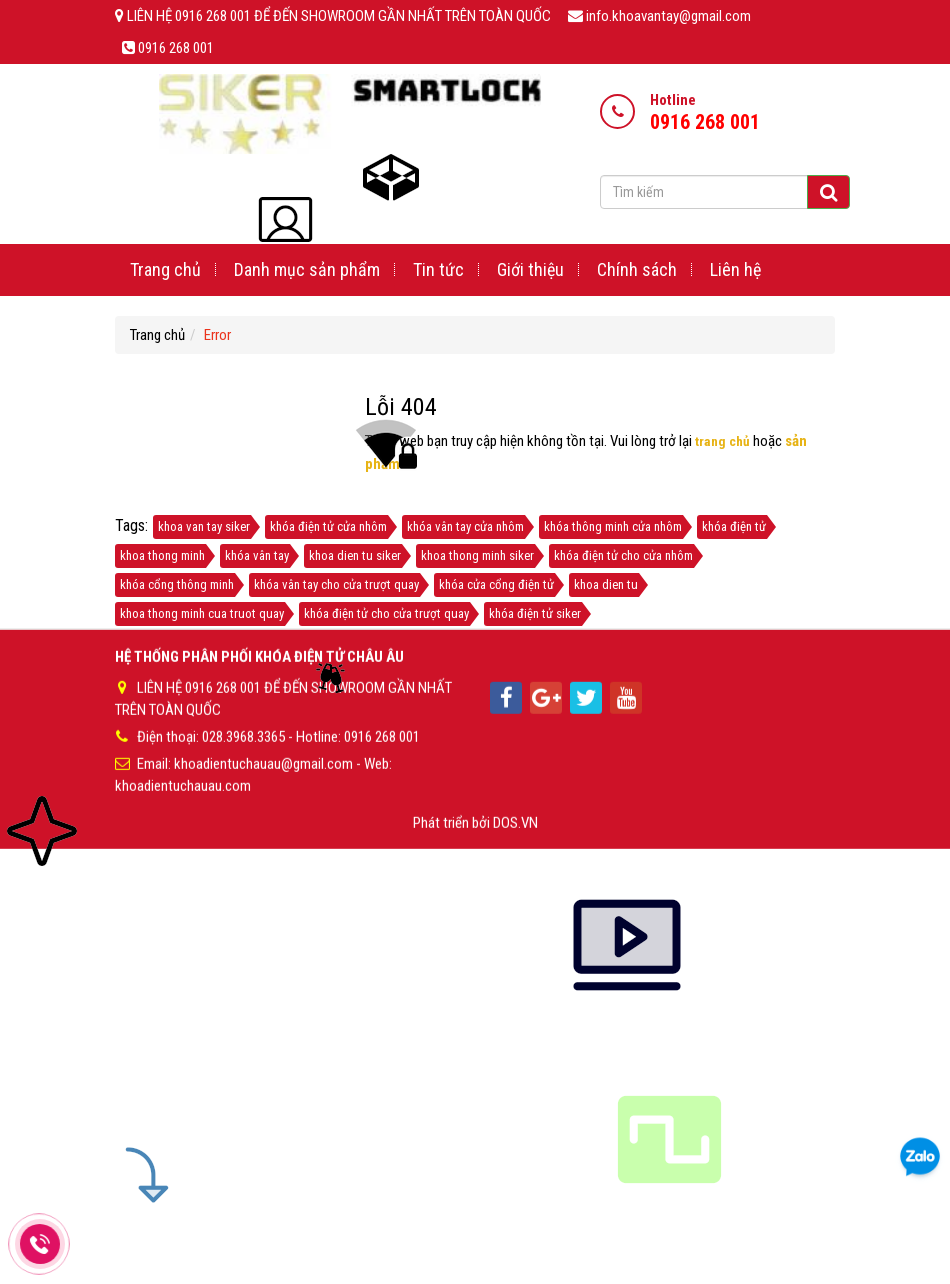  Describe the element at coordinates (42, 831) in the screenshot. I see `indicates a sparkle or highlight effect` at that location.